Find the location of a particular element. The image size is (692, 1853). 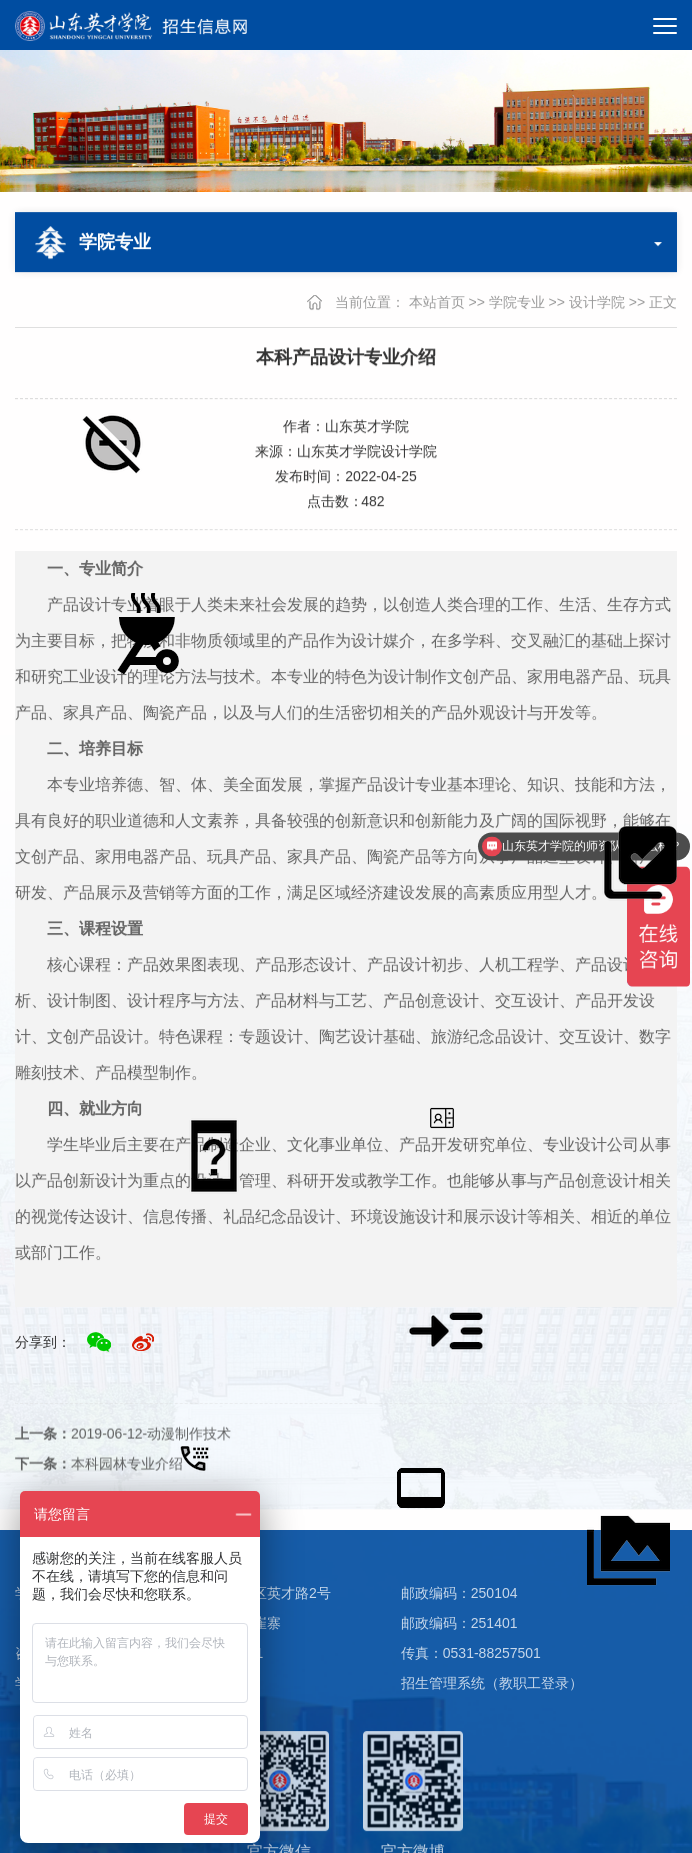

access outdoor cooking or grilling recipes is located at coordinates (147, 633).